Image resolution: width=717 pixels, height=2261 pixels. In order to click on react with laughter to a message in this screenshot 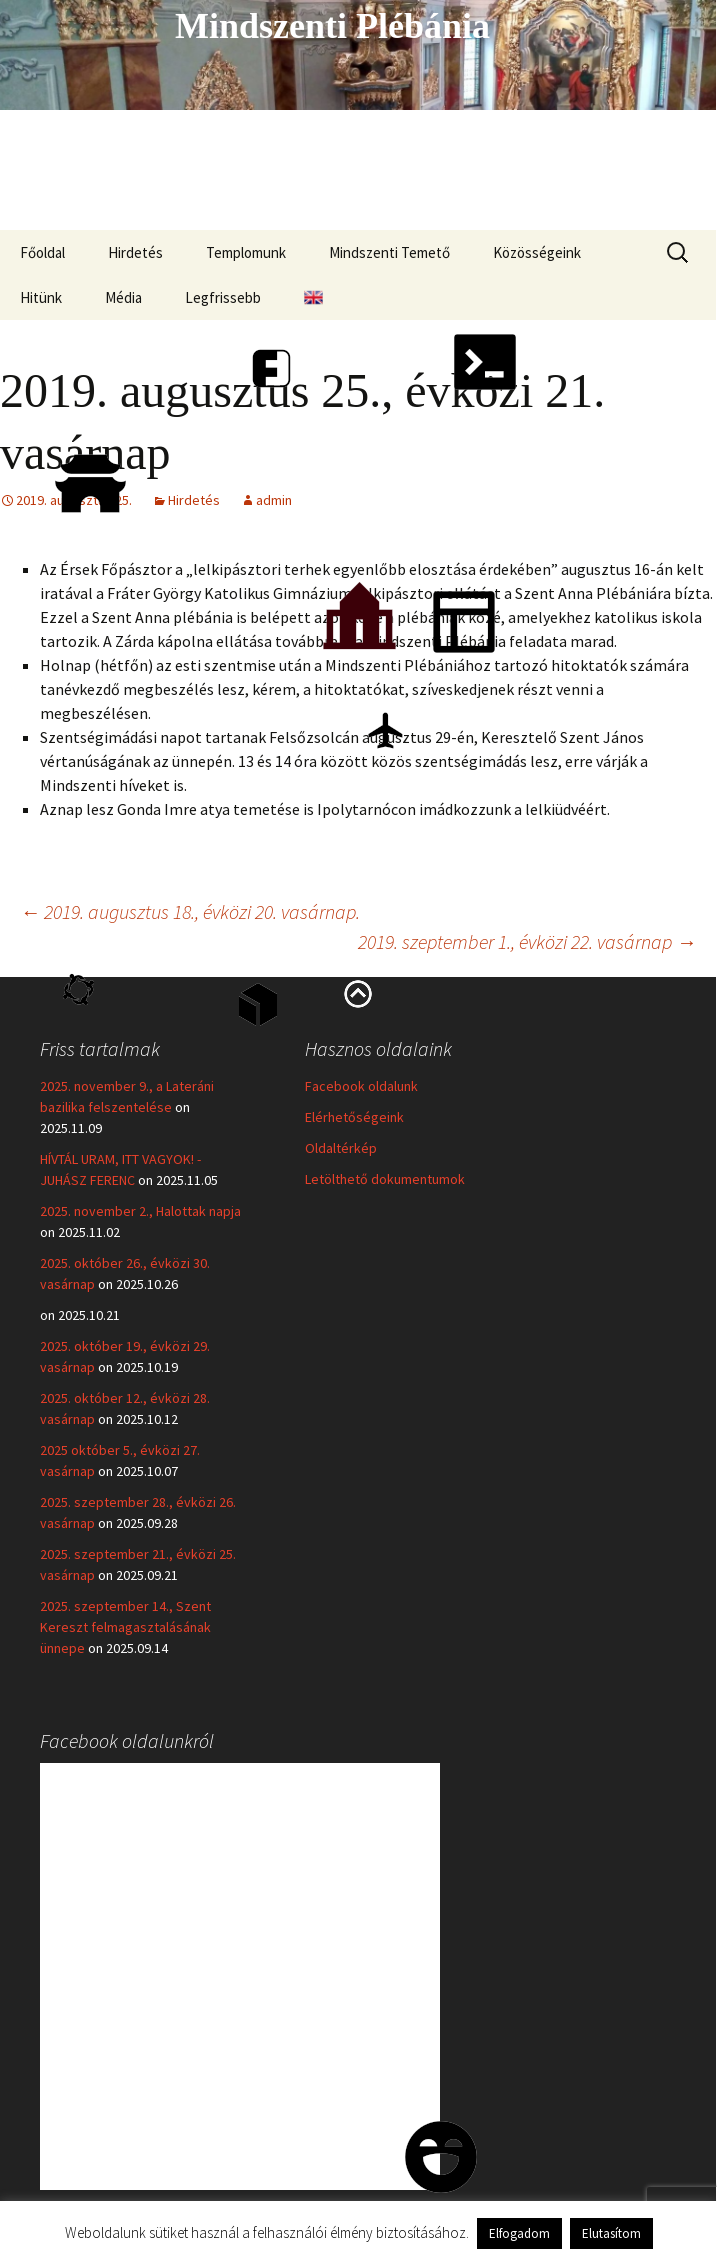, I will do `click(441, 2157)`.